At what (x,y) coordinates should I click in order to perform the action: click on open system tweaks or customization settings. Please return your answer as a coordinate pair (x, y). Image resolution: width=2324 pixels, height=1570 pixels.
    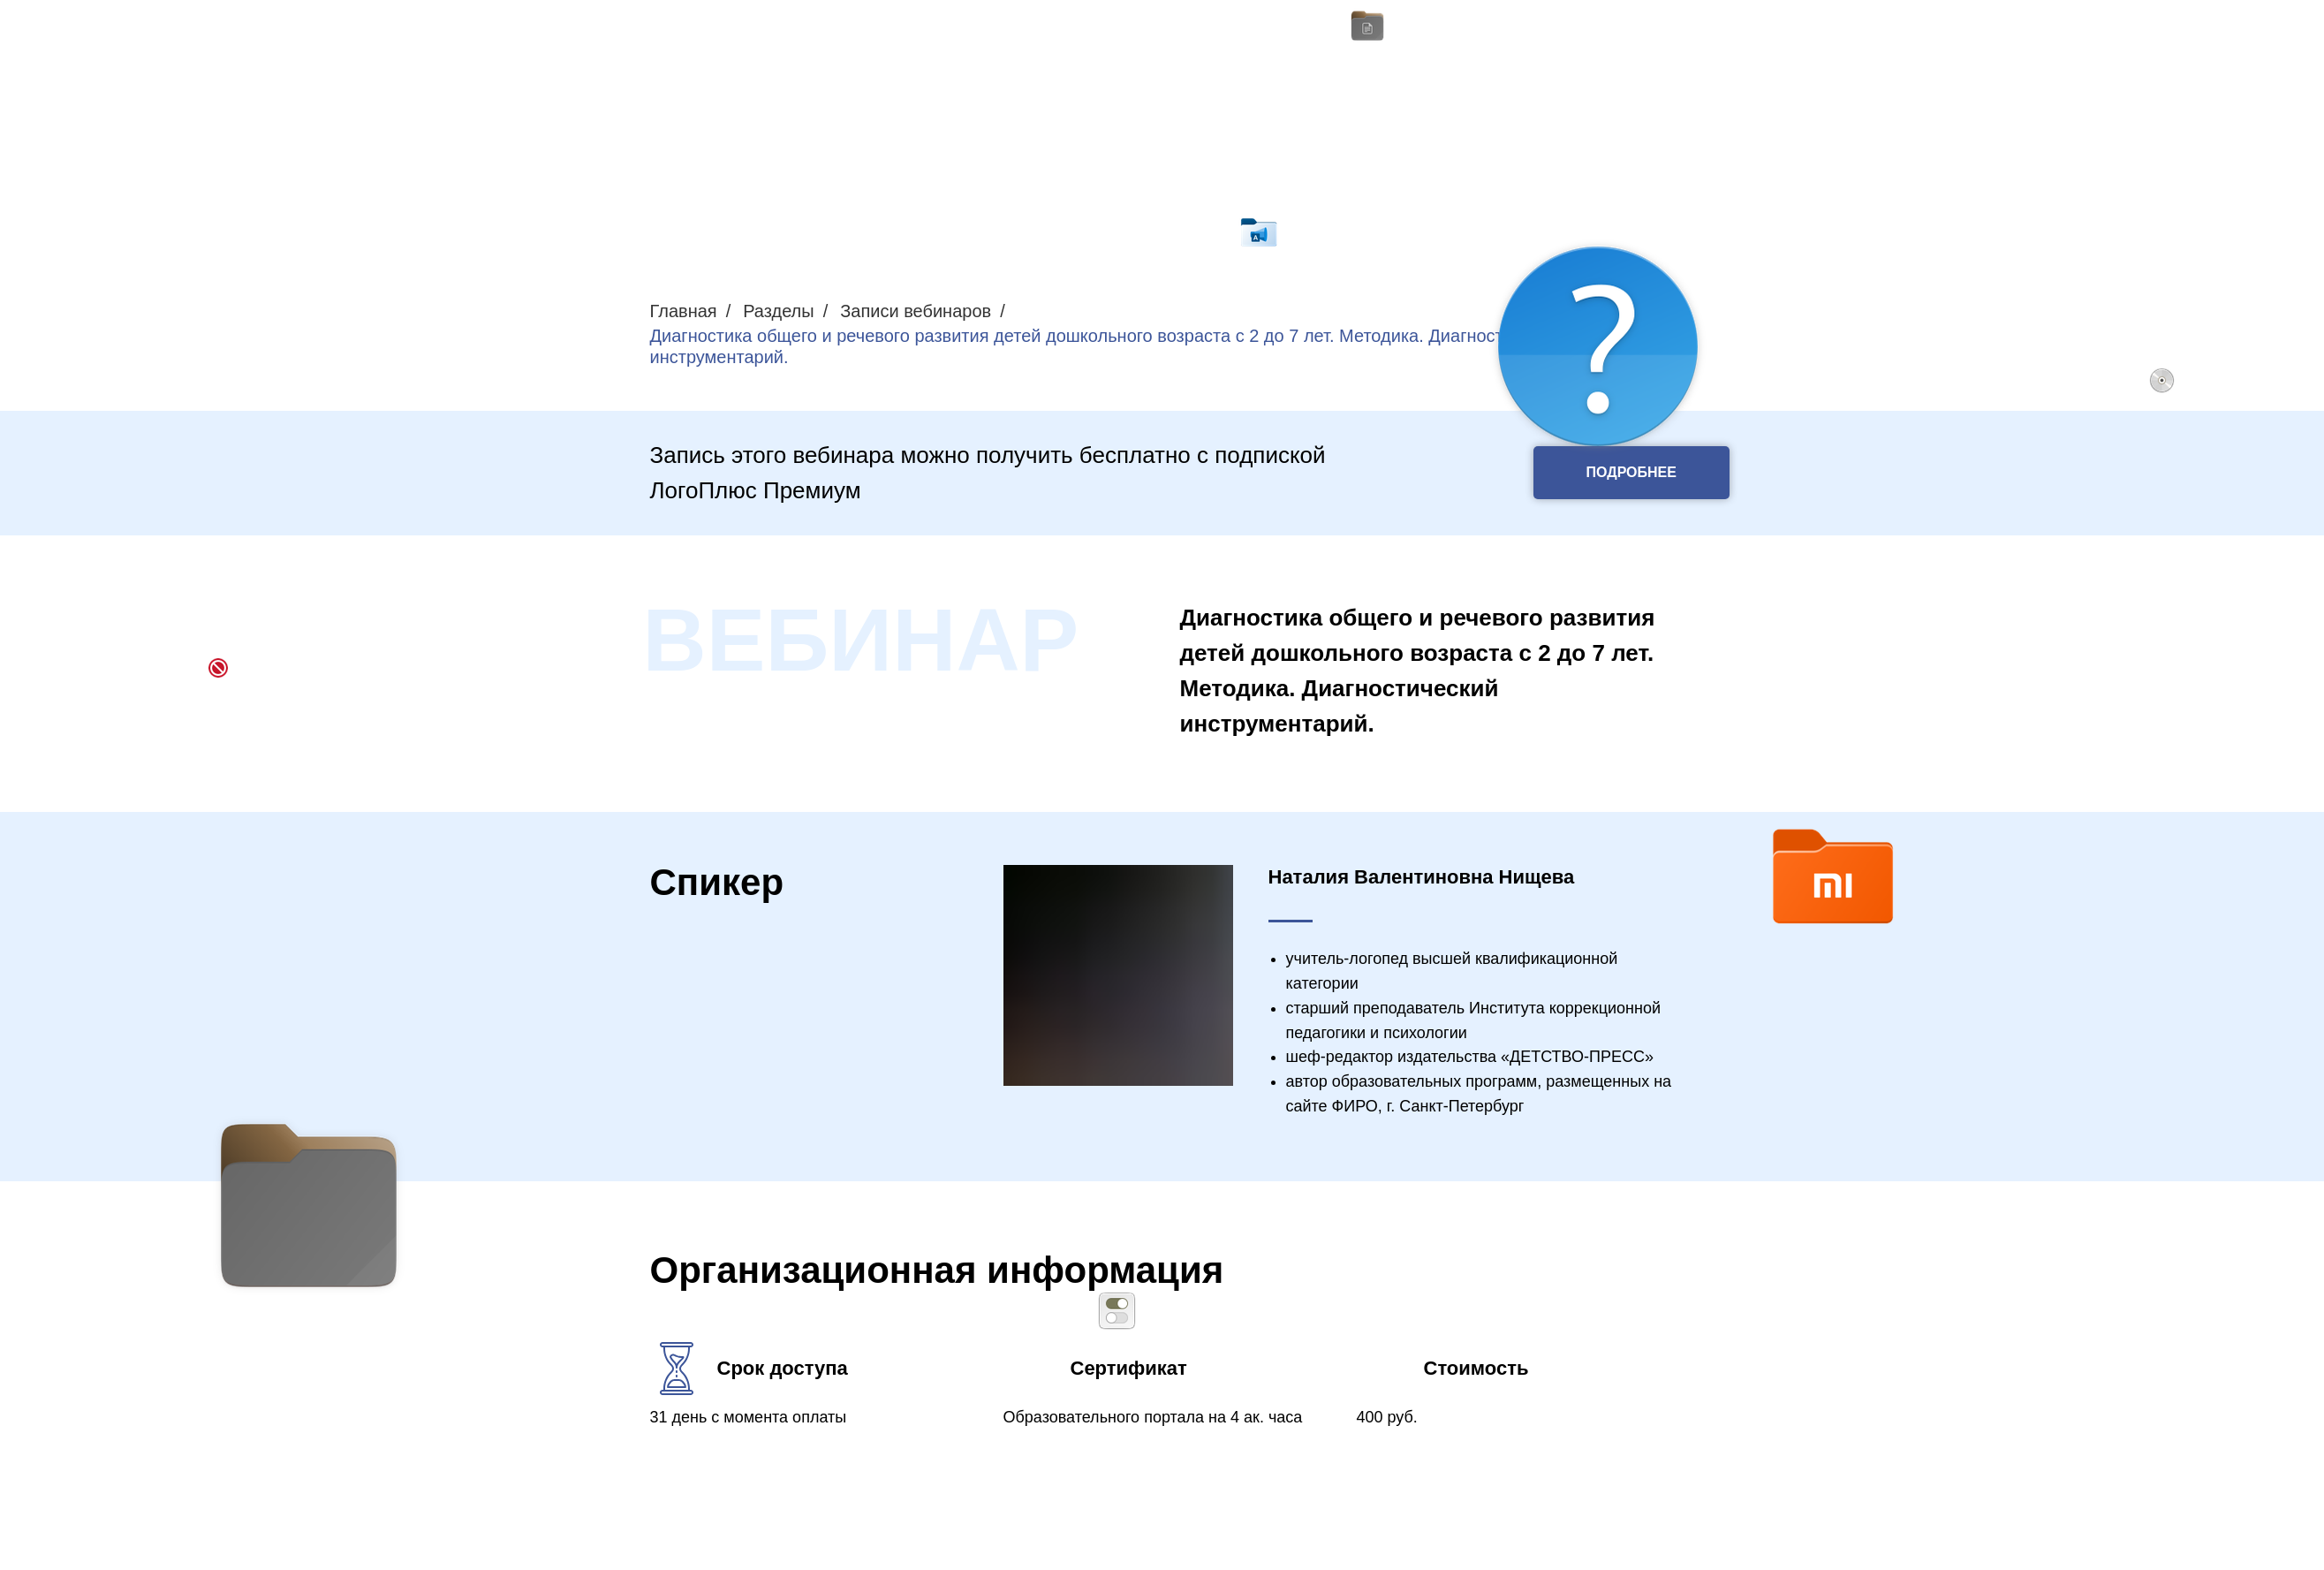
    Looking at the image, I should click on (1117, 1310).